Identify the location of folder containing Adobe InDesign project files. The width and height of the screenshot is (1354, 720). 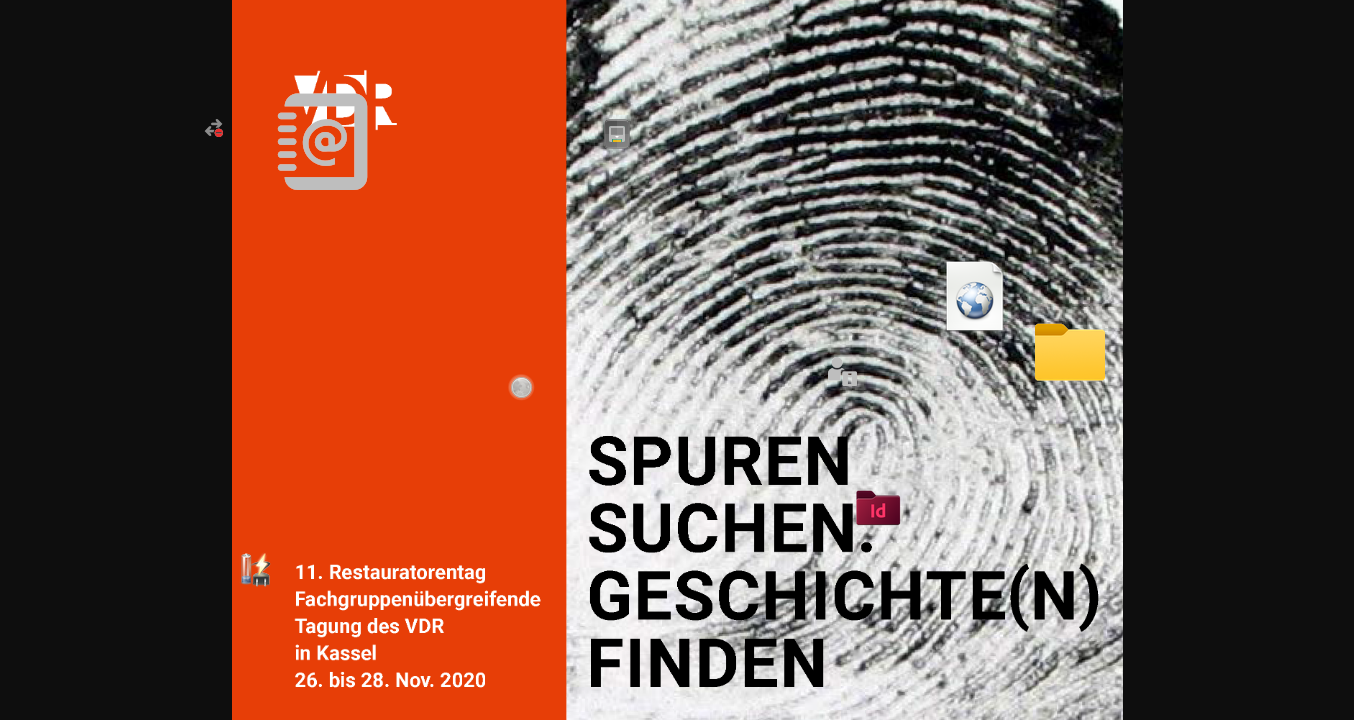
(878, 509).